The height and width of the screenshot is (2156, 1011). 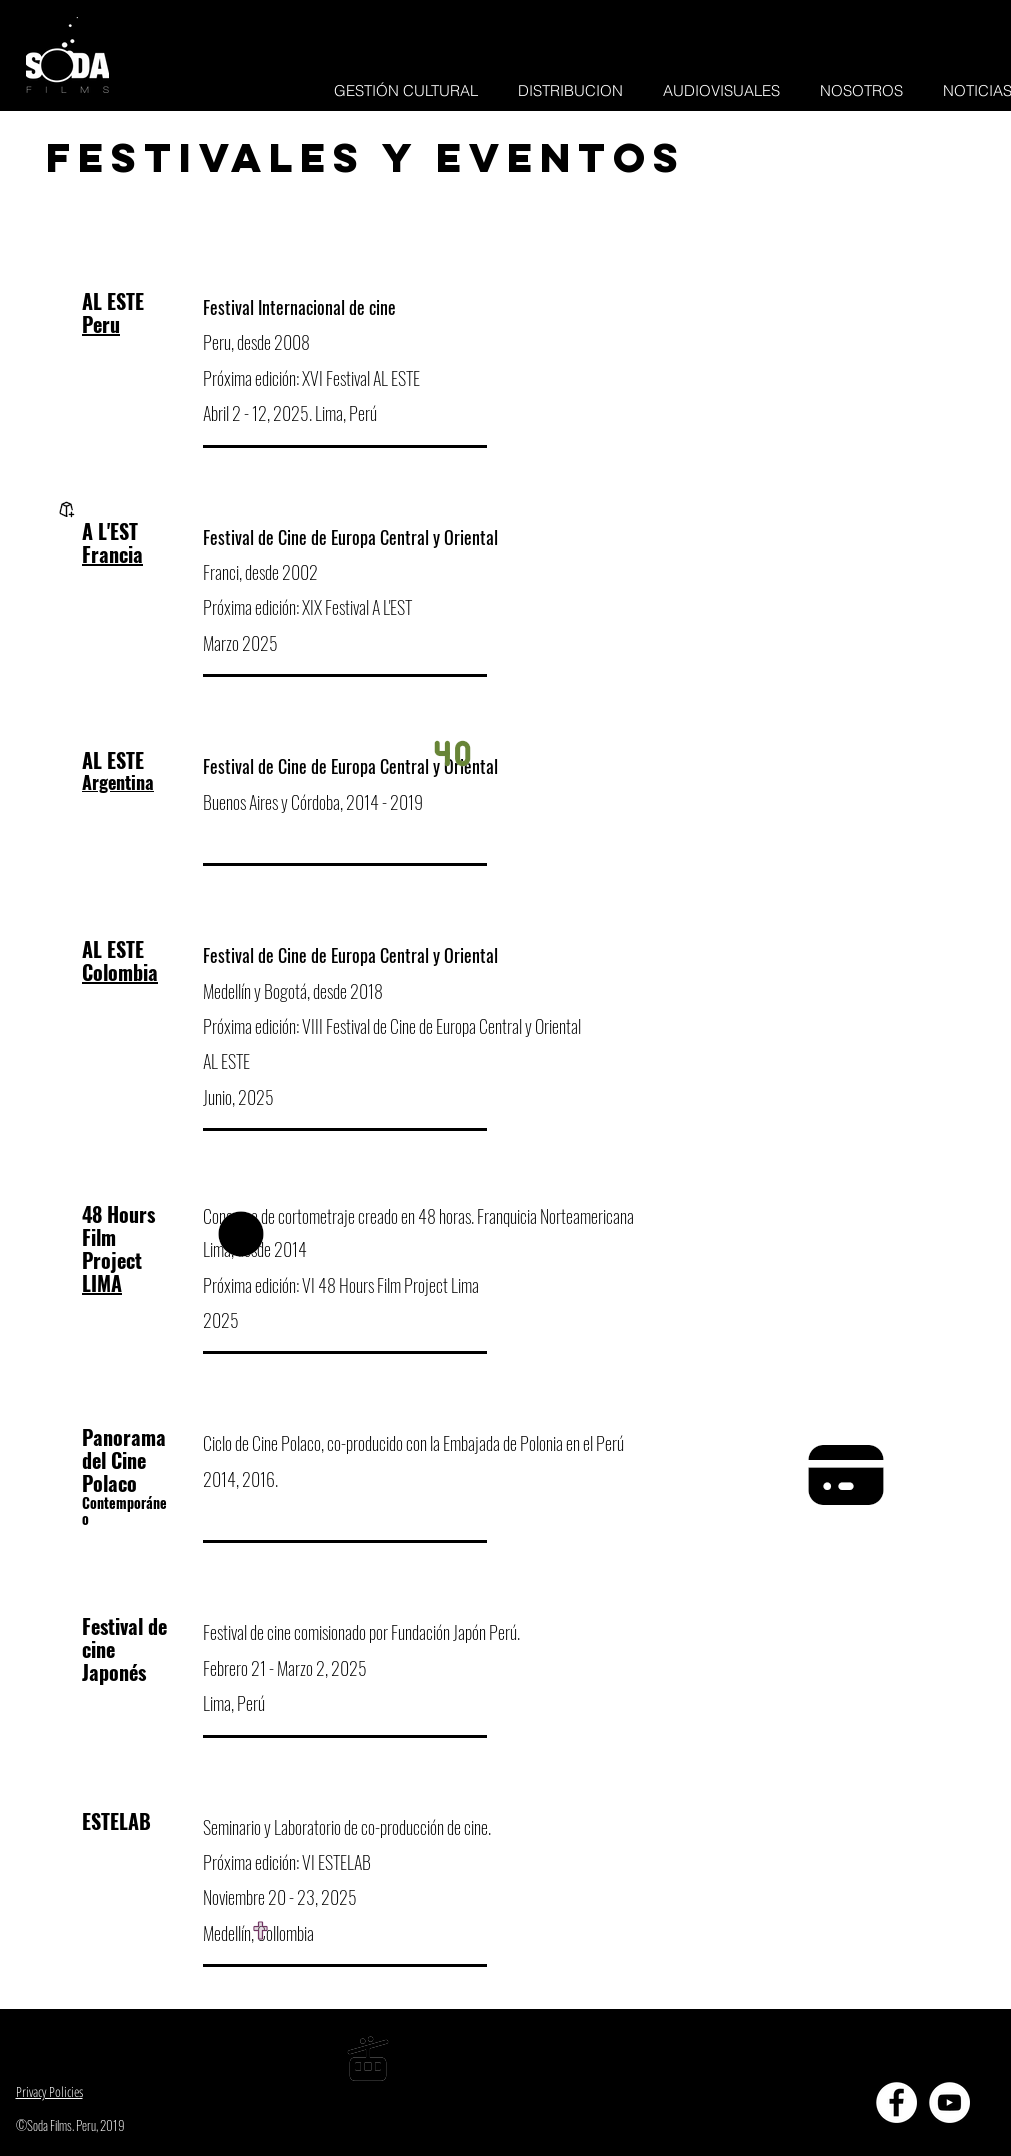 What do you see at coordinates (260, 1930) in the screenshot?
I see `indicates a religious or faith-based feature` at bounding box center [260, 1930].